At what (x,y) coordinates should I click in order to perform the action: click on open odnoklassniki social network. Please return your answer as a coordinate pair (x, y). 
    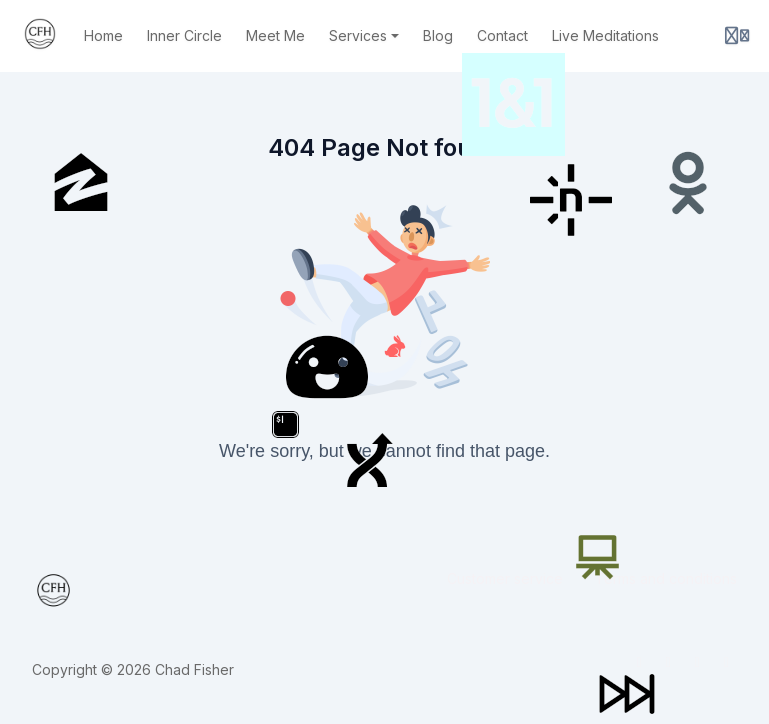
    Looking at the image, I should click on (688, 183).